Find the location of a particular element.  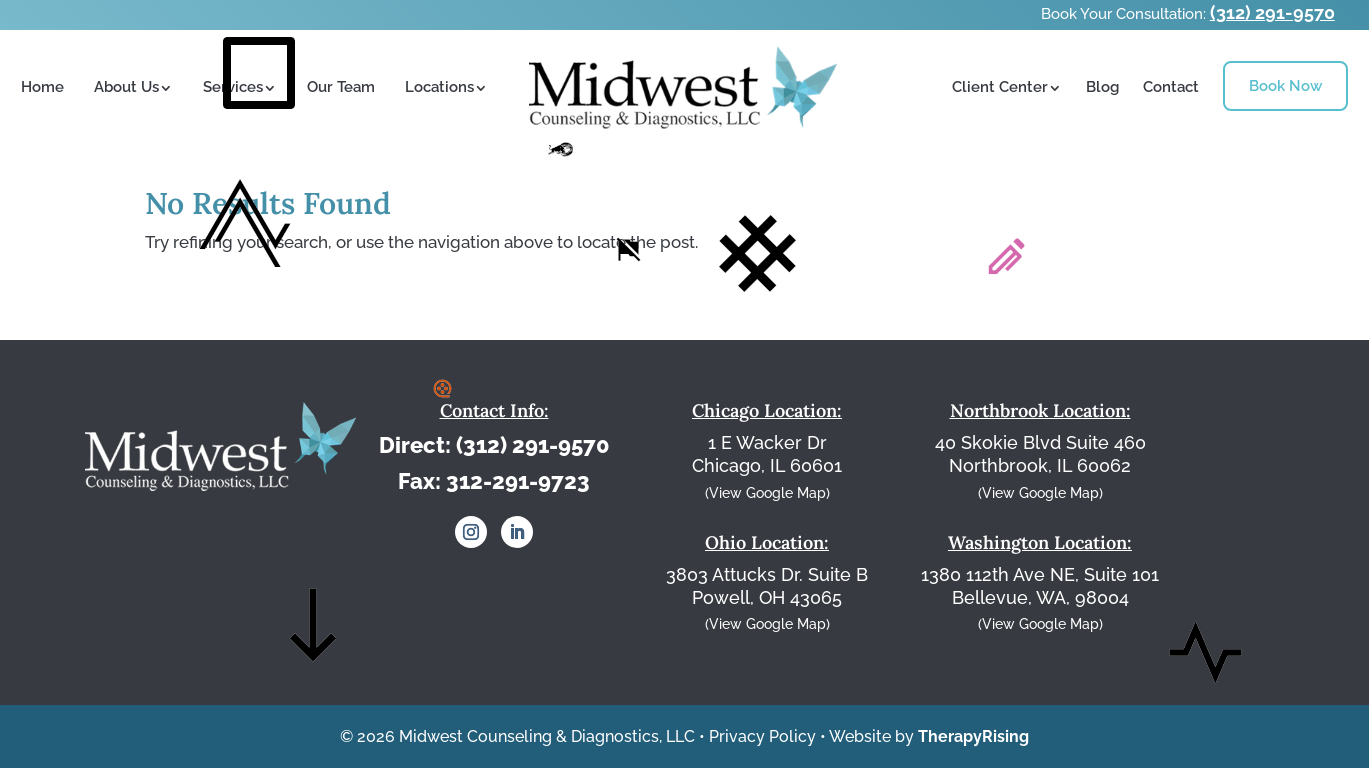

Red Bull brand logo is located at coordinates (560, 149).